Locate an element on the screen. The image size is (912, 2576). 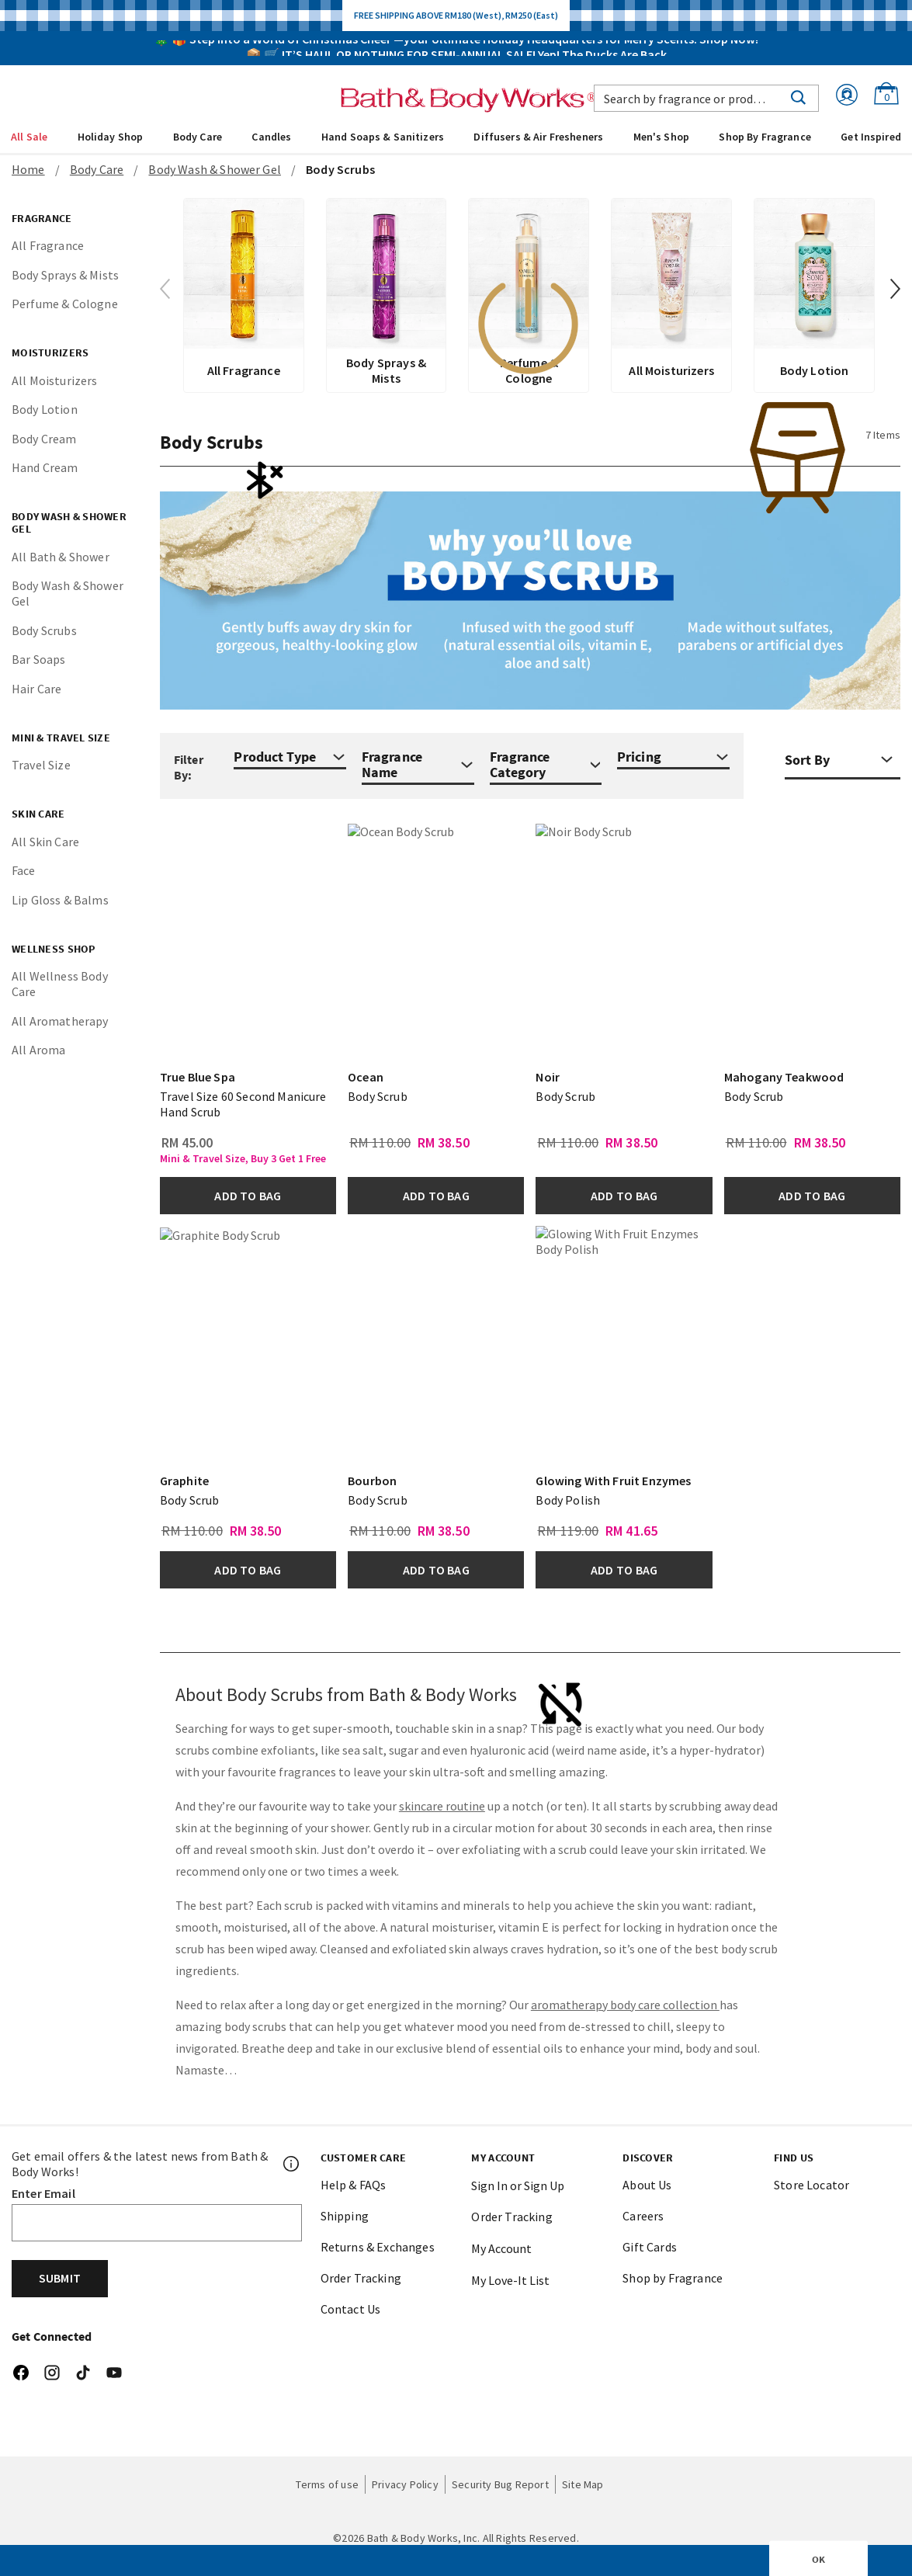
sync is disabled or turned off is located at coordinates (561, 1703).